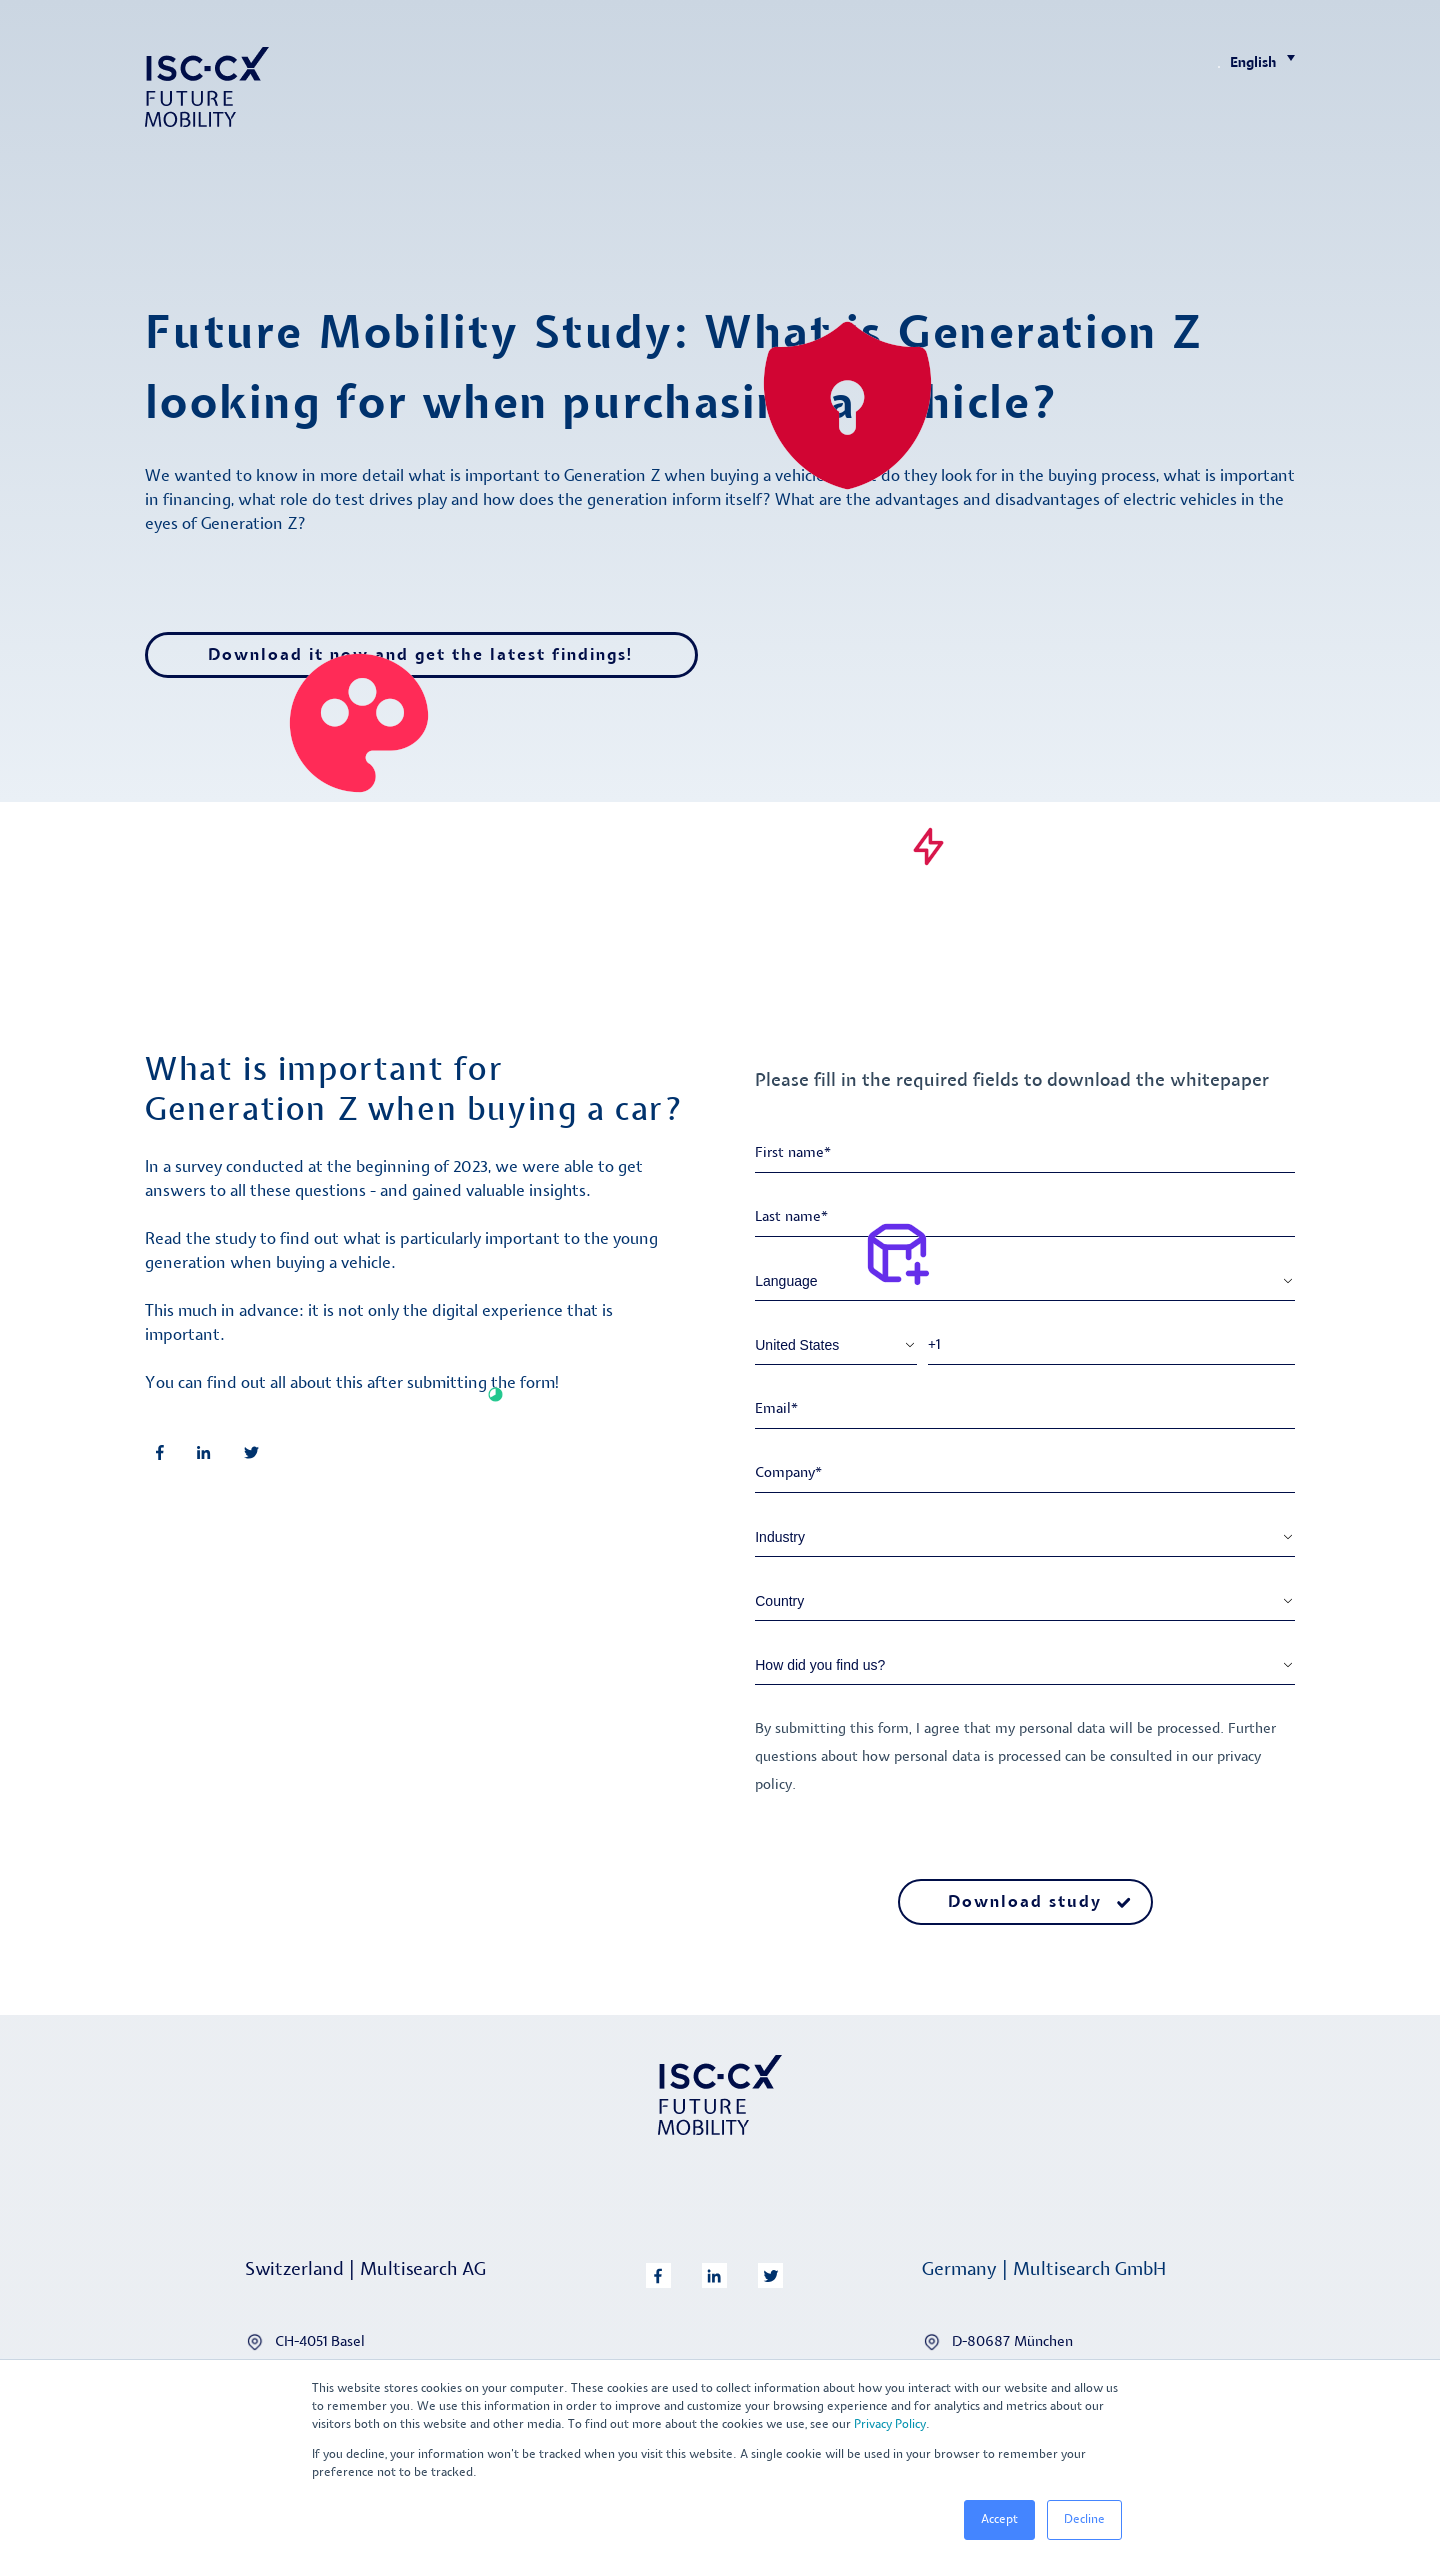 Image resolution: width=1440 pixels, height=2566 pixels. What do you see at coordinates (847, 405) in the screenshot?
I see `access security or privacy settings` at bounding box center [847, 405].